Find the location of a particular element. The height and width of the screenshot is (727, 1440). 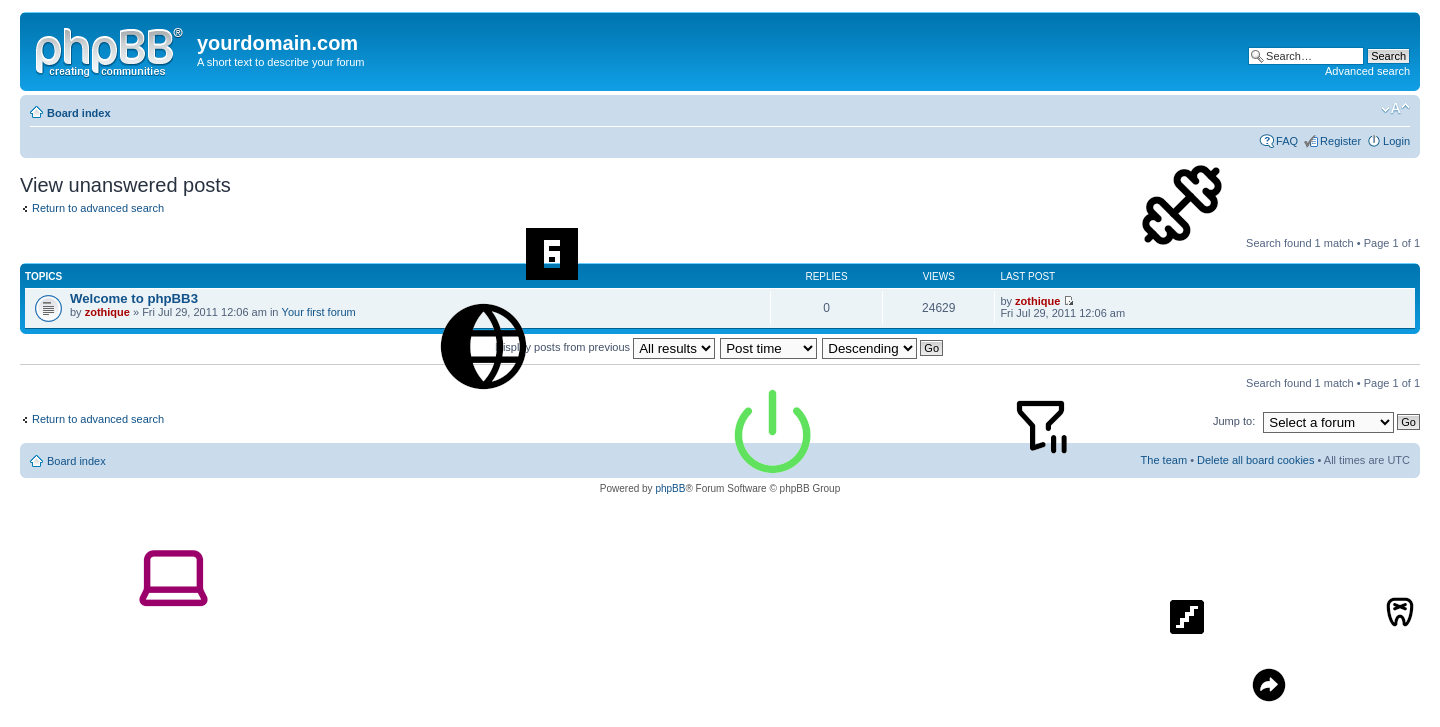

switch to desktop view is located at coordinates (173, 576).